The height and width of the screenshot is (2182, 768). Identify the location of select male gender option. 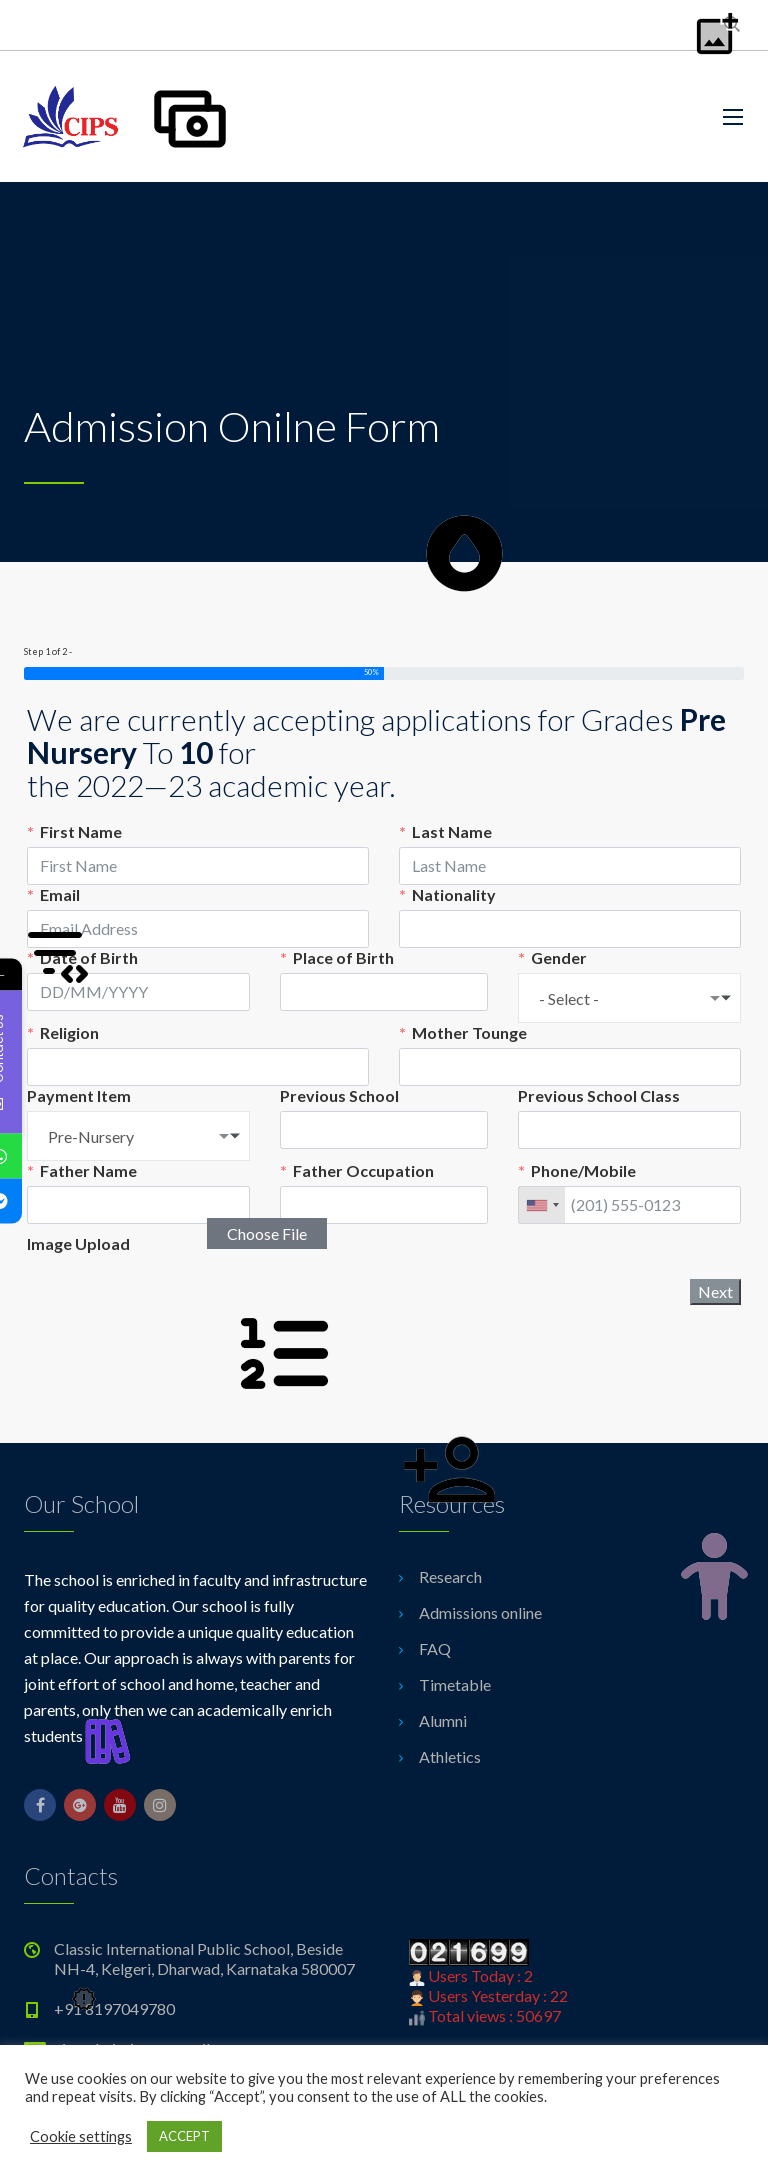
(714, 1578).